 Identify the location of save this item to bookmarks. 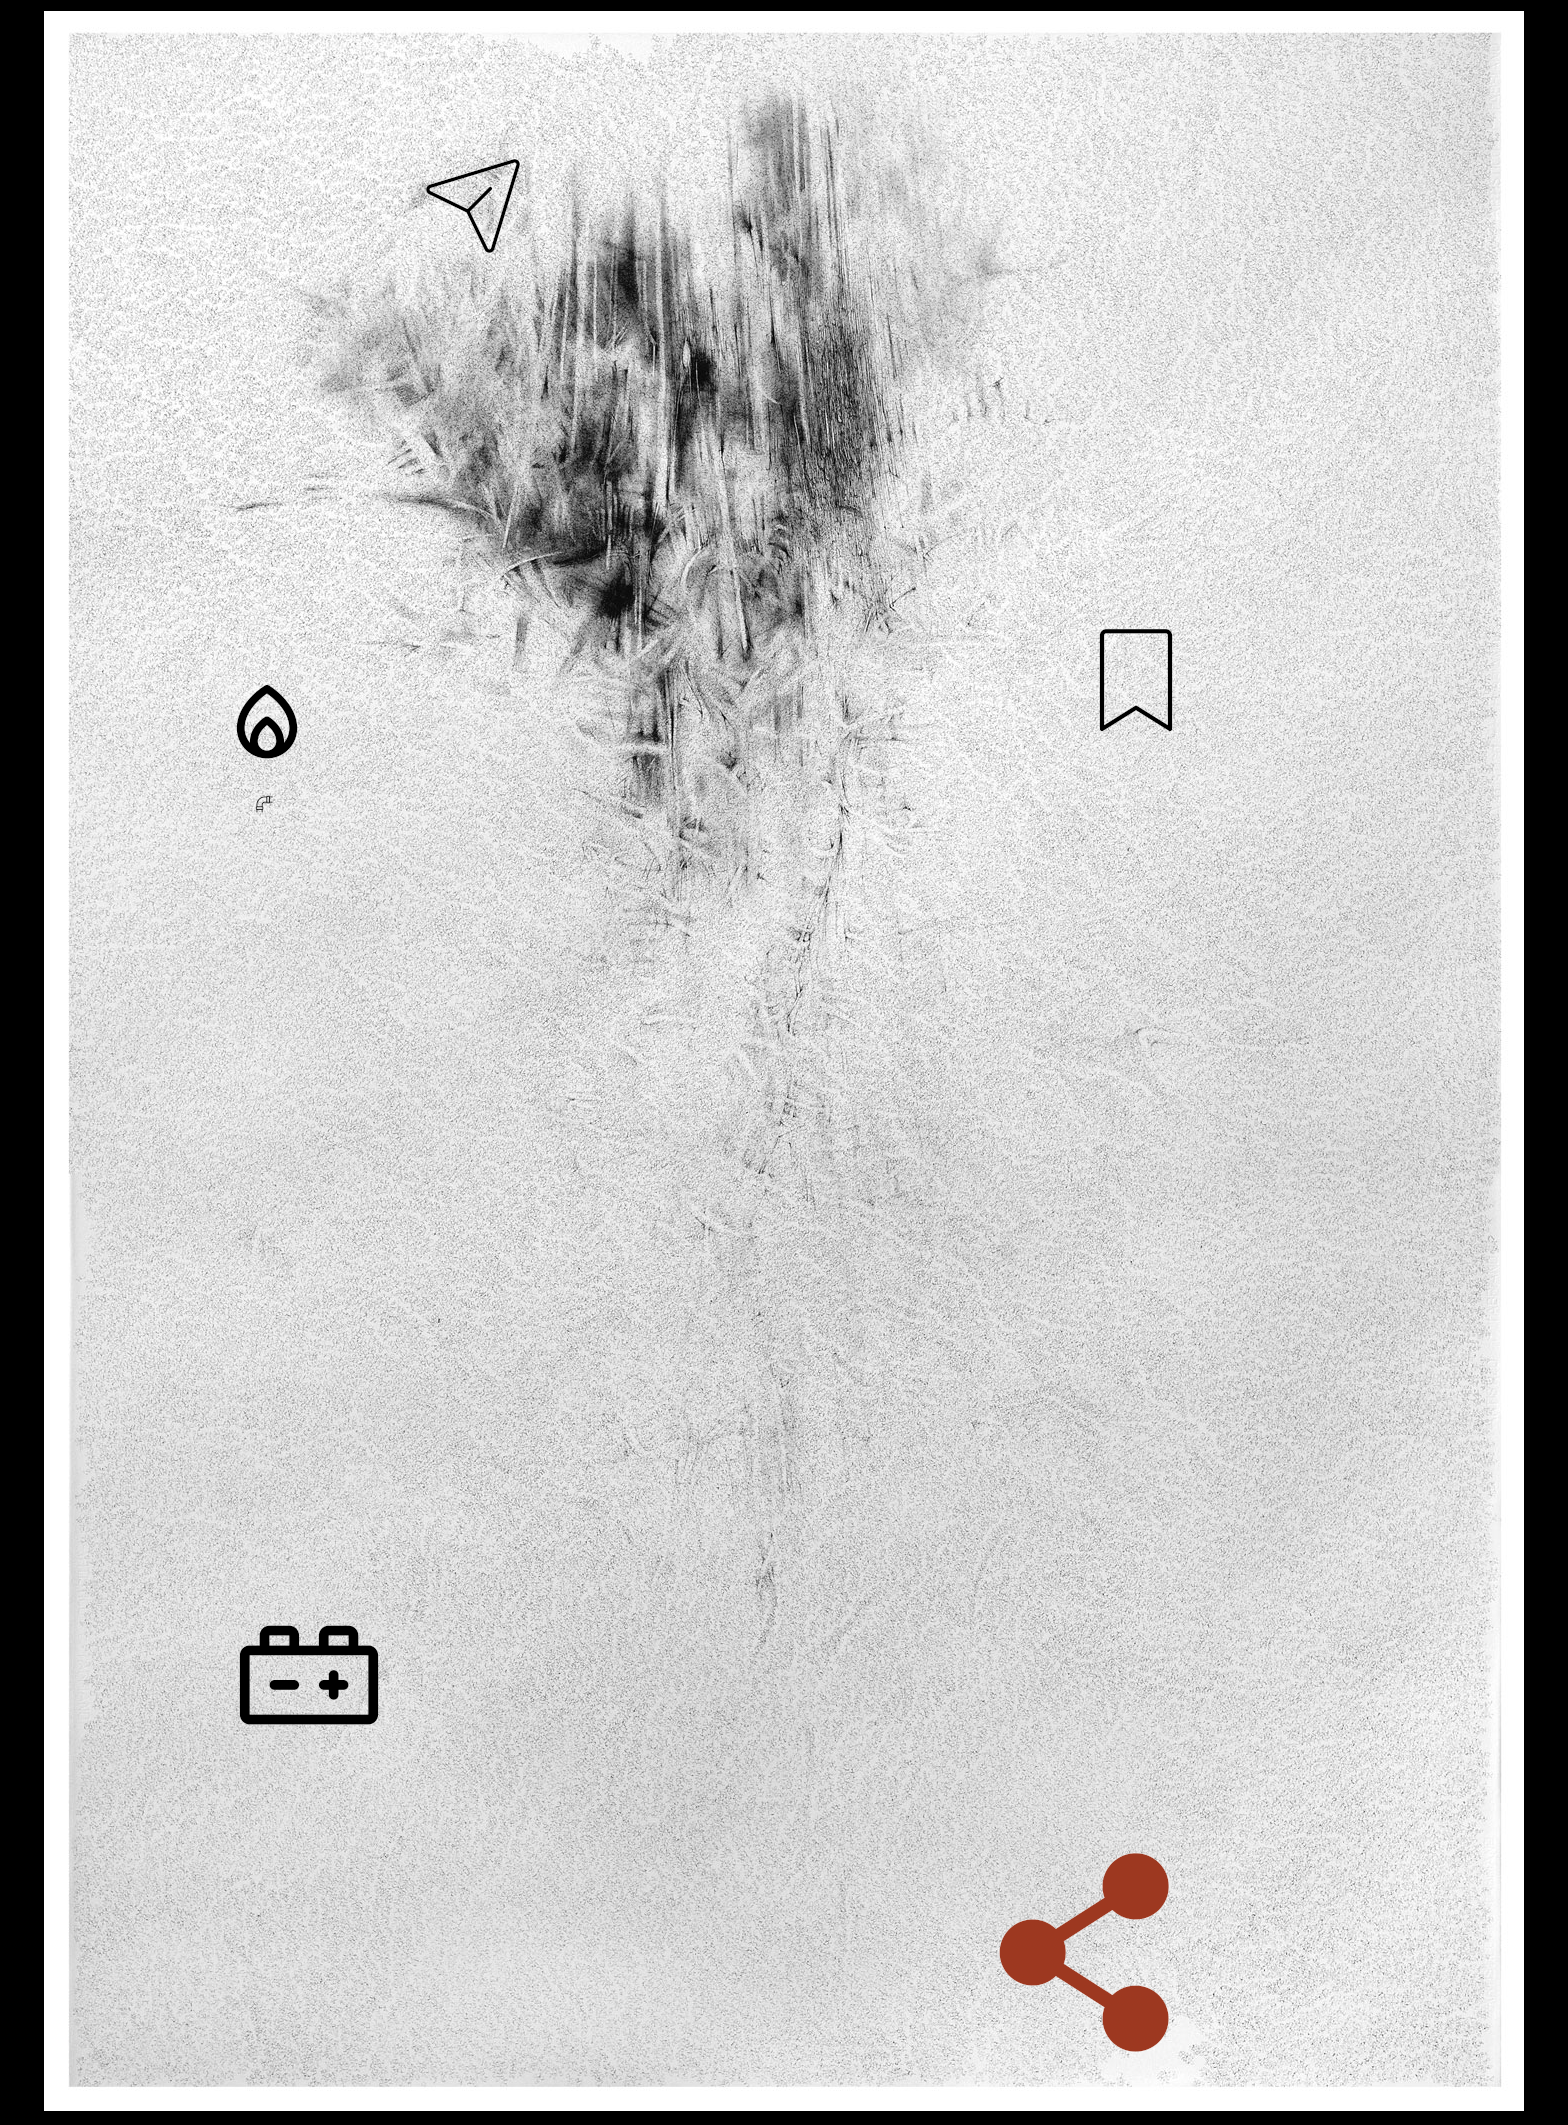
(1136, 678).